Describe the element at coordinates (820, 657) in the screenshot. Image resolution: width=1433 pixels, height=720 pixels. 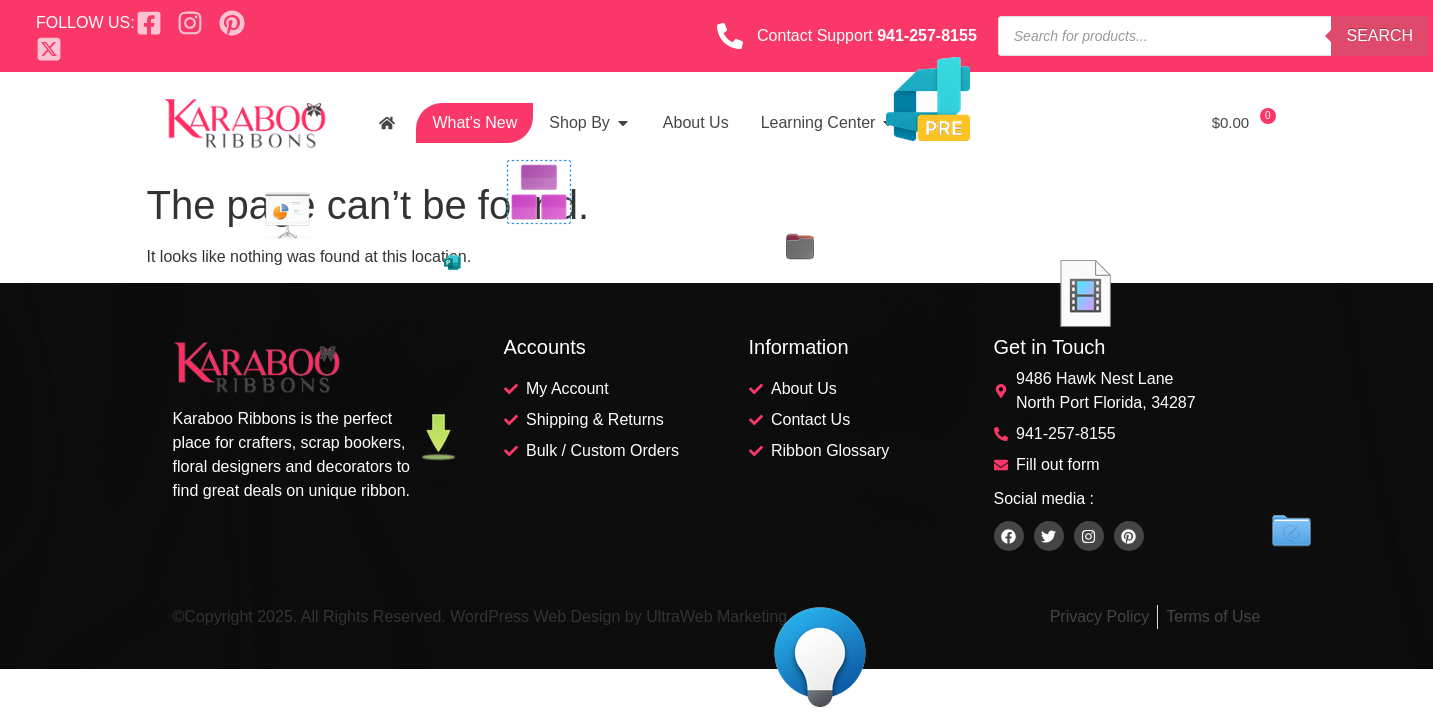
I see `open the tips app for helpful hints and tutorials` at that location.